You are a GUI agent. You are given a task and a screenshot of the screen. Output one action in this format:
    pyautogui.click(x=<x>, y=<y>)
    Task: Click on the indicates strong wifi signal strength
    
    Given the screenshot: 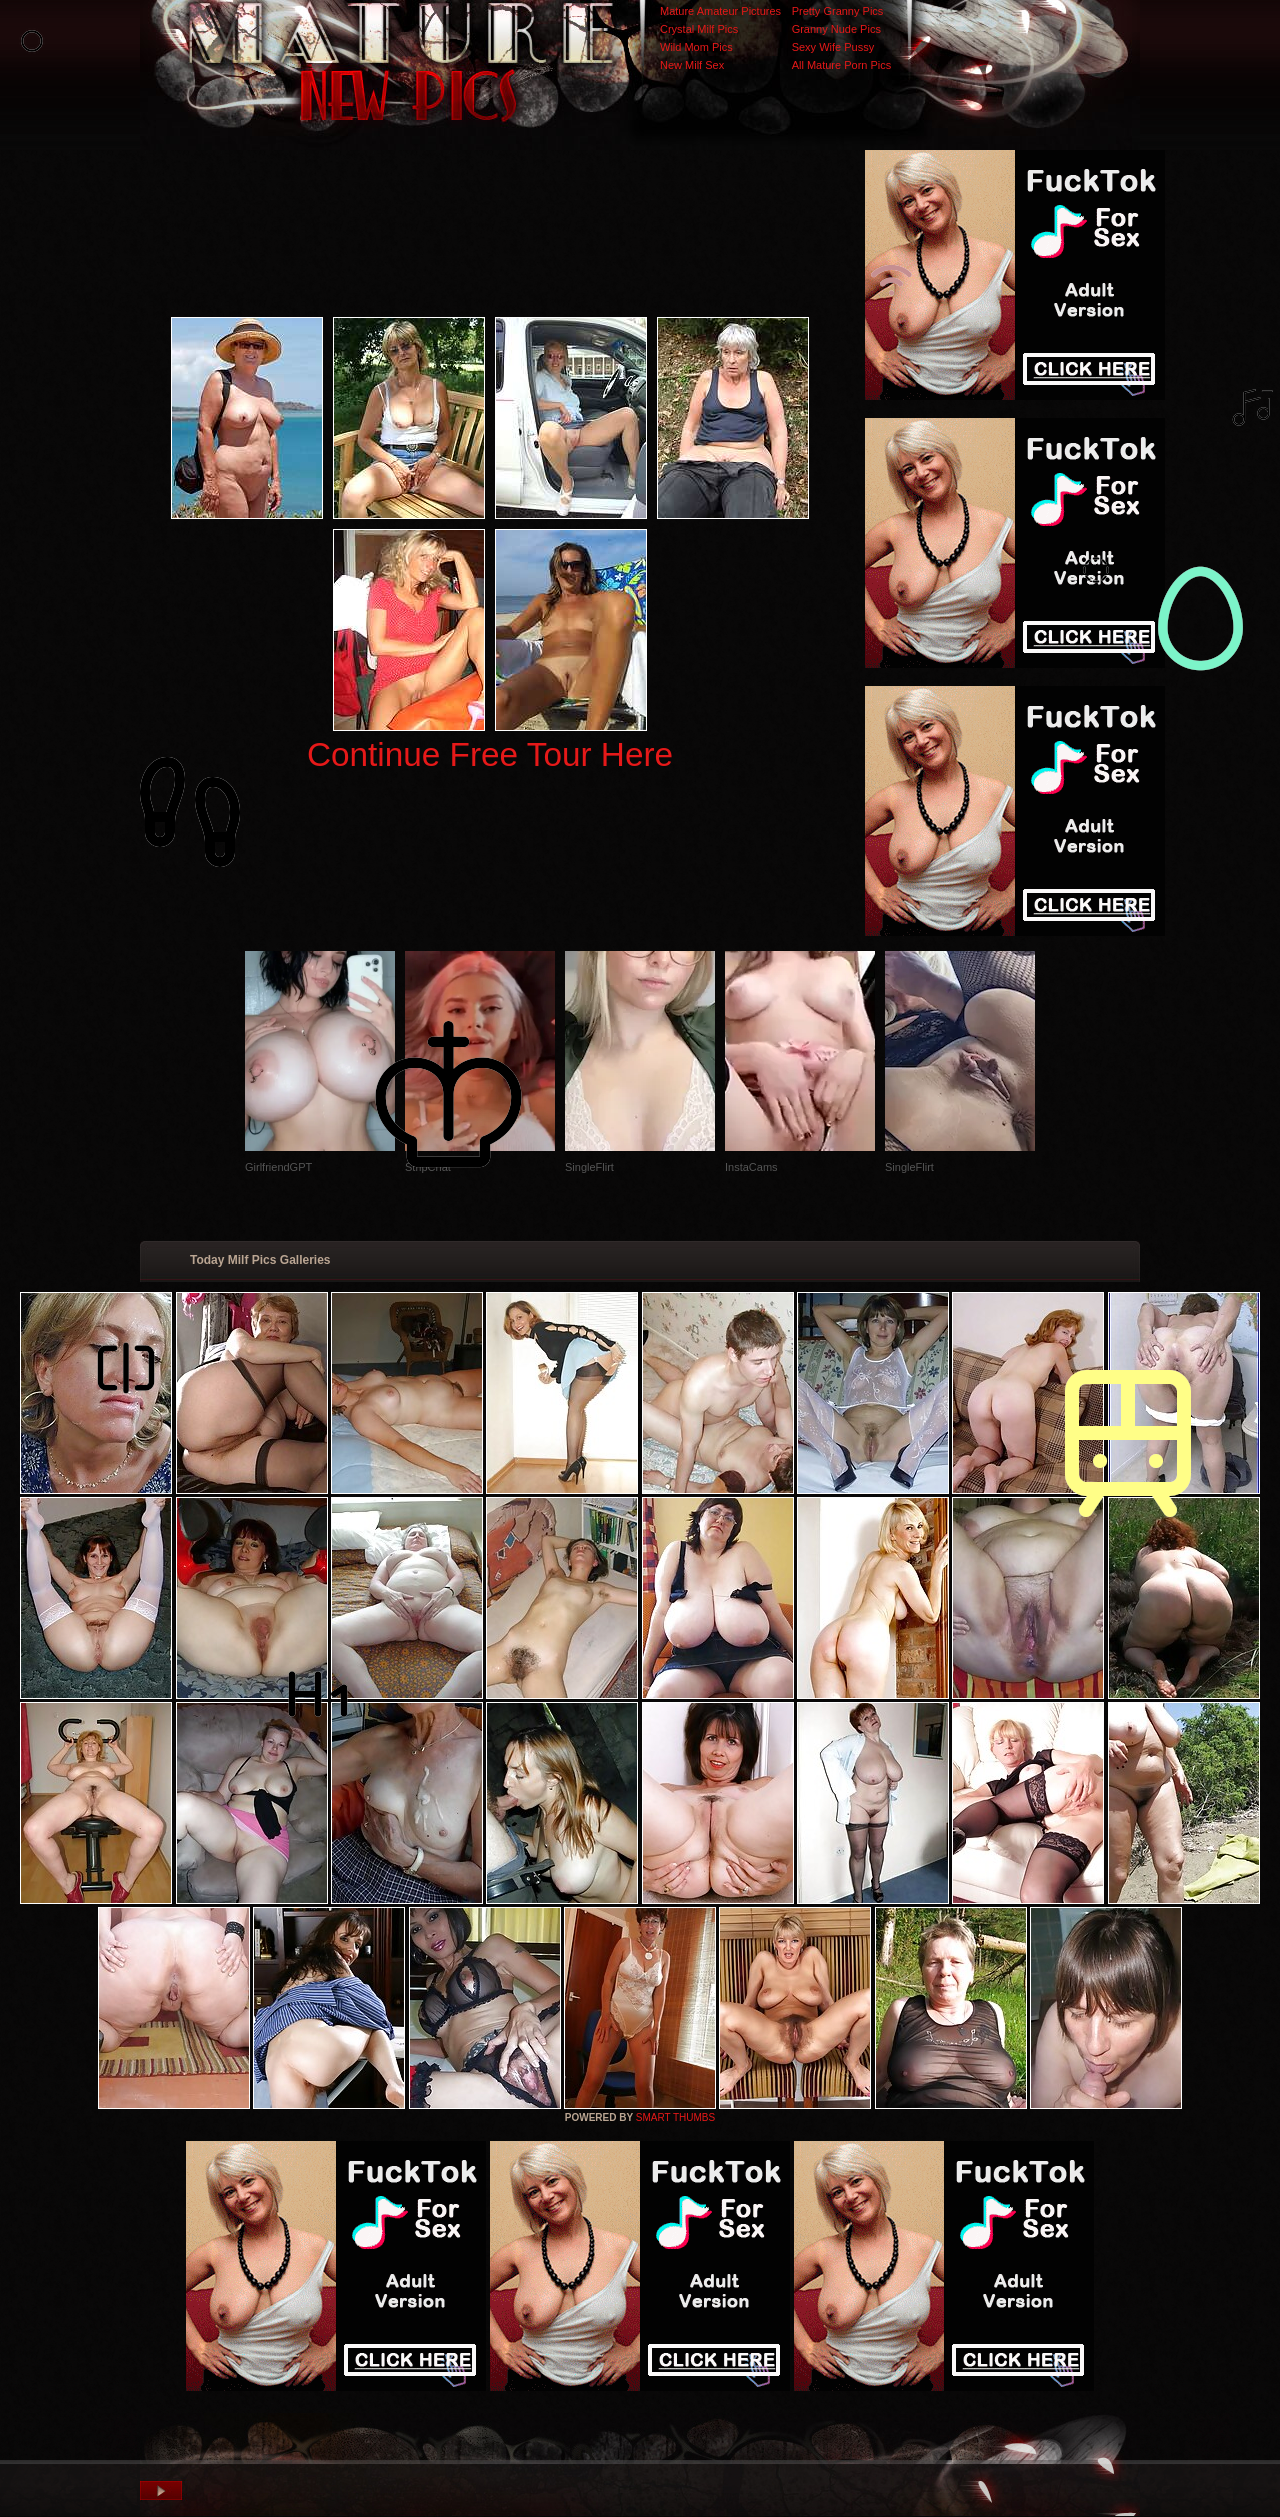 What is the action you would take?
    pyautogui.click(x=891, y=272)
    